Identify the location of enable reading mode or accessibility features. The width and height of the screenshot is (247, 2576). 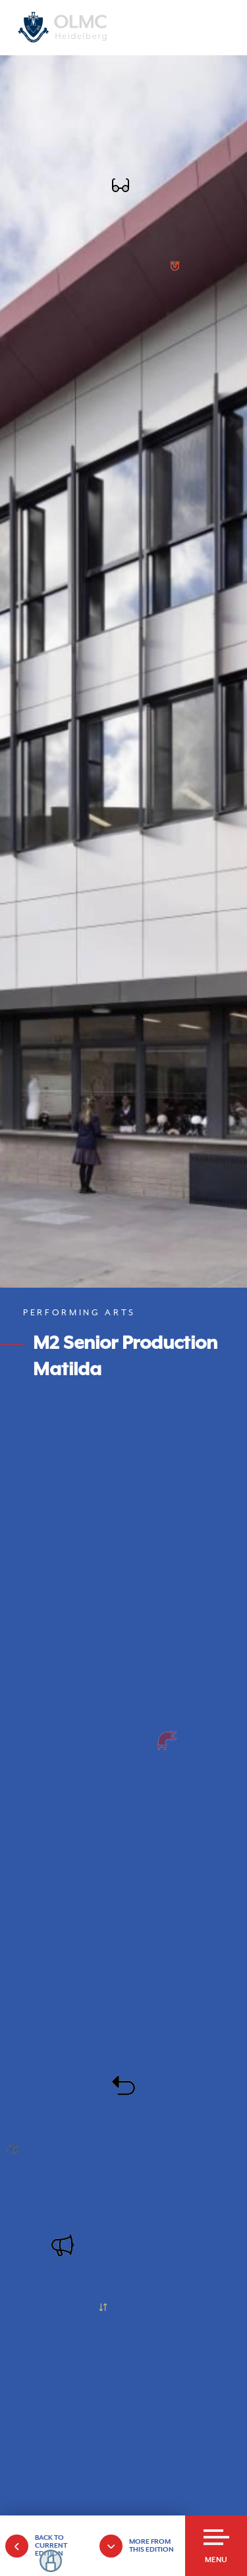
(121, 186).